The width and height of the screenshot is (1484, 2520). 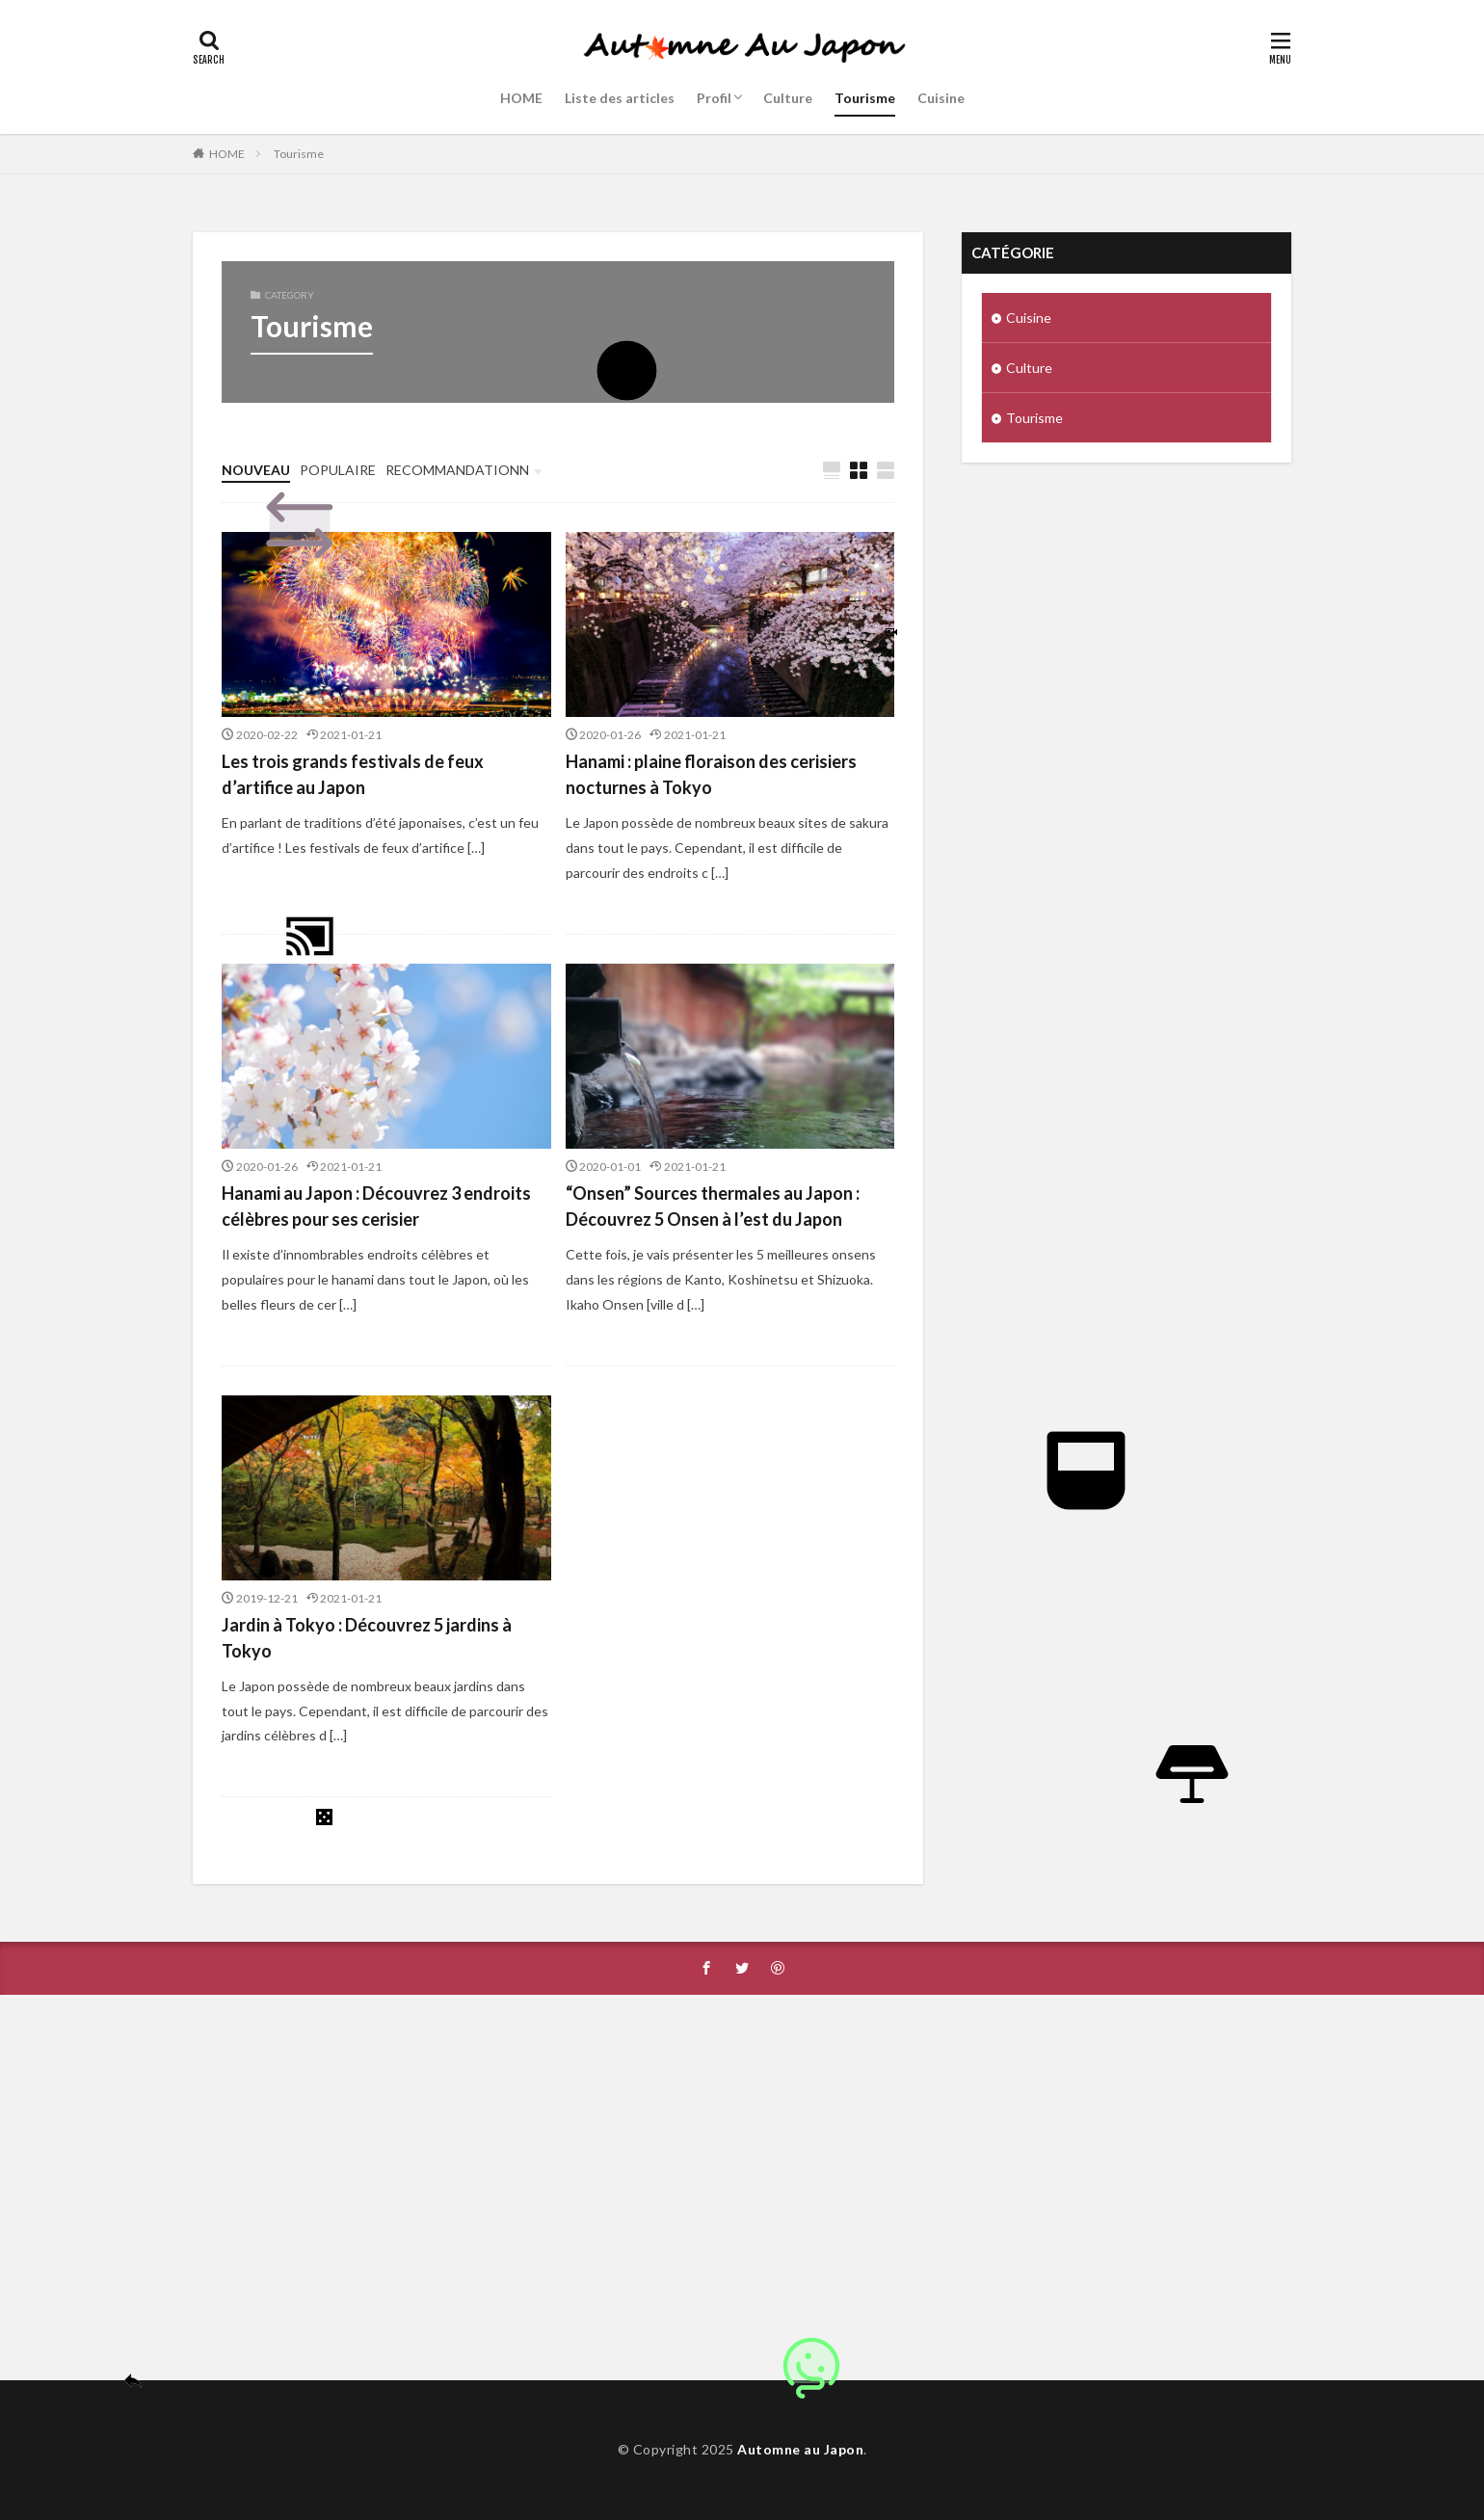 I want to click on indicates a filled or selected state, so click(x=626, y=370).